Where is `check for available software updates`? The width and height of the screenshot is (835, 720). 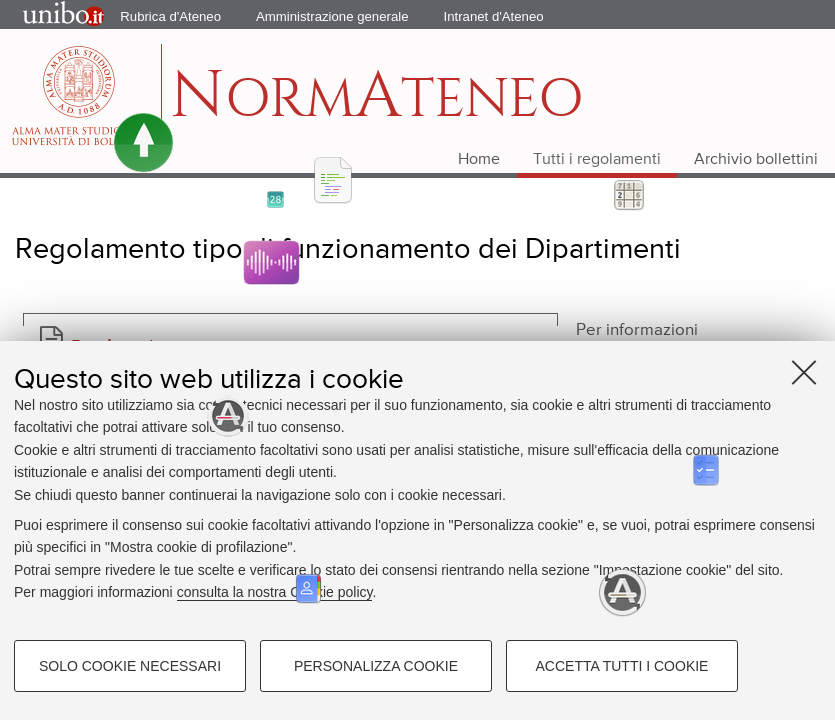
check for available software updates is located at coordinates (228, 416).